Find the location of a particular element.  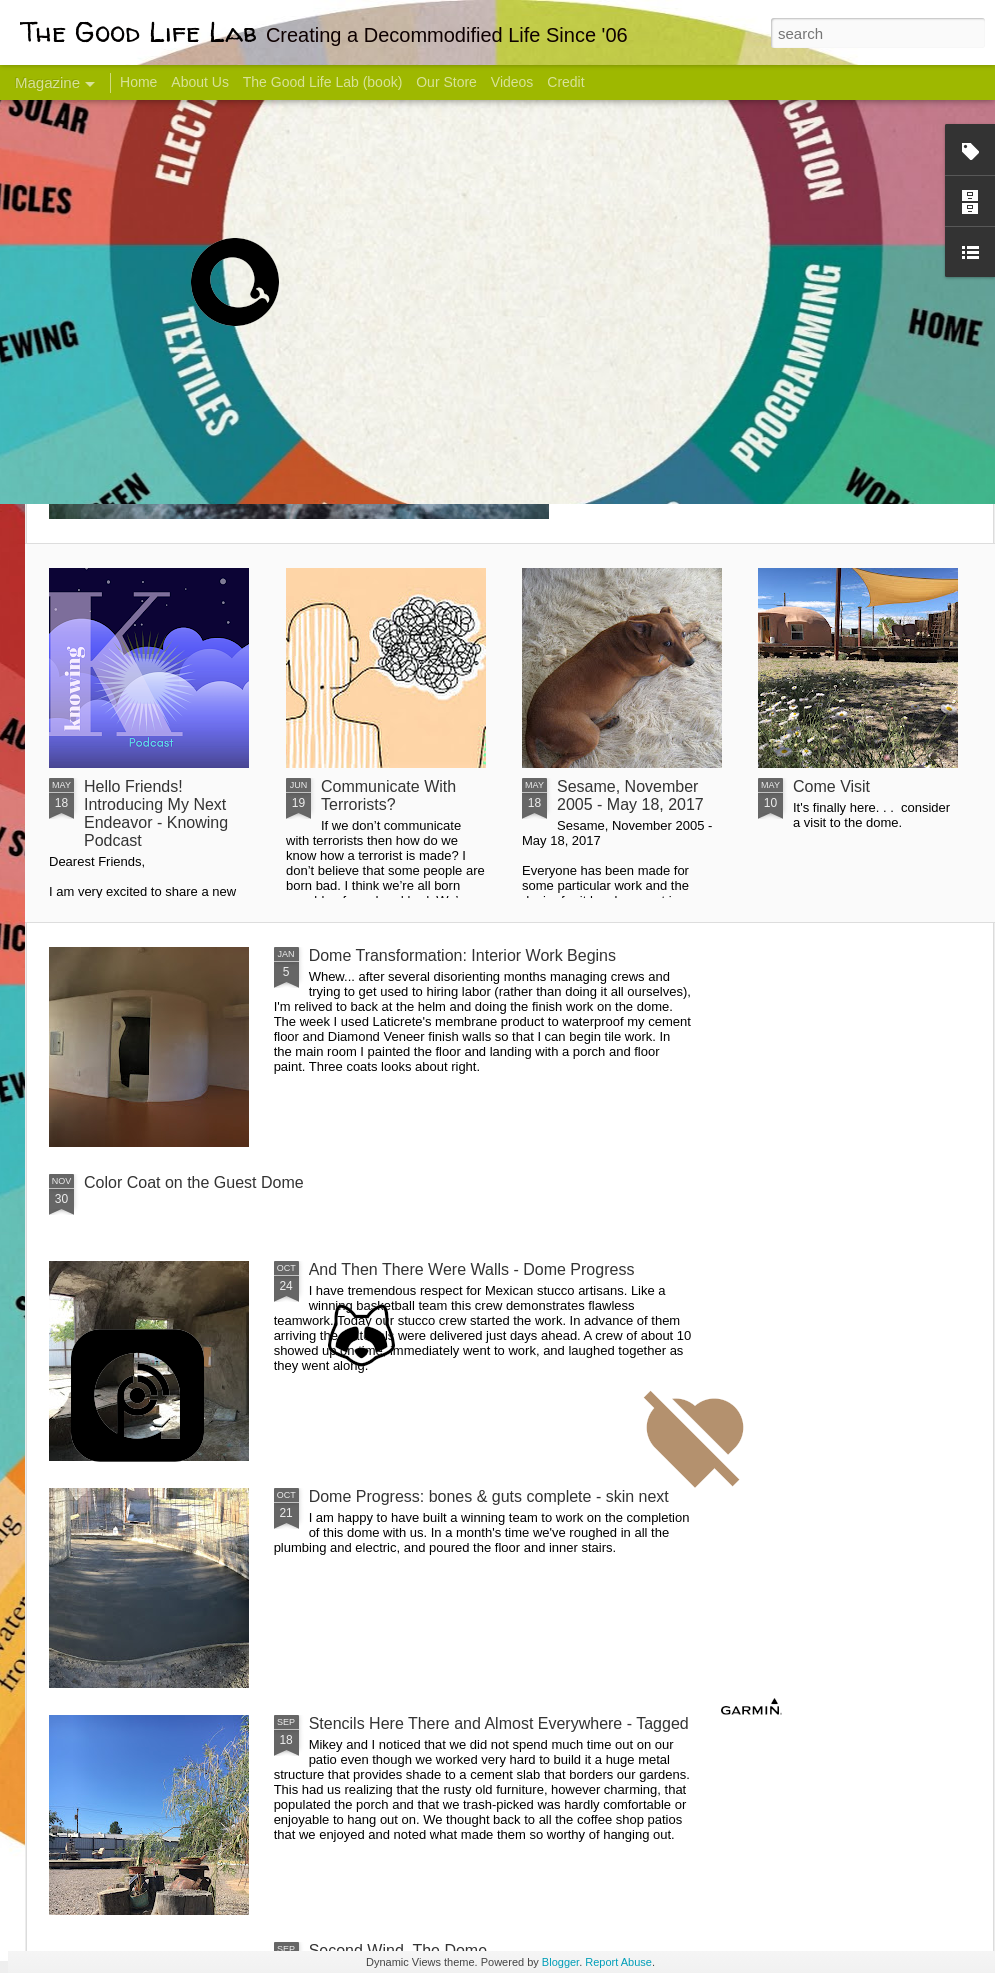

garmin app or service branding is located at coordinates (751, 1706).